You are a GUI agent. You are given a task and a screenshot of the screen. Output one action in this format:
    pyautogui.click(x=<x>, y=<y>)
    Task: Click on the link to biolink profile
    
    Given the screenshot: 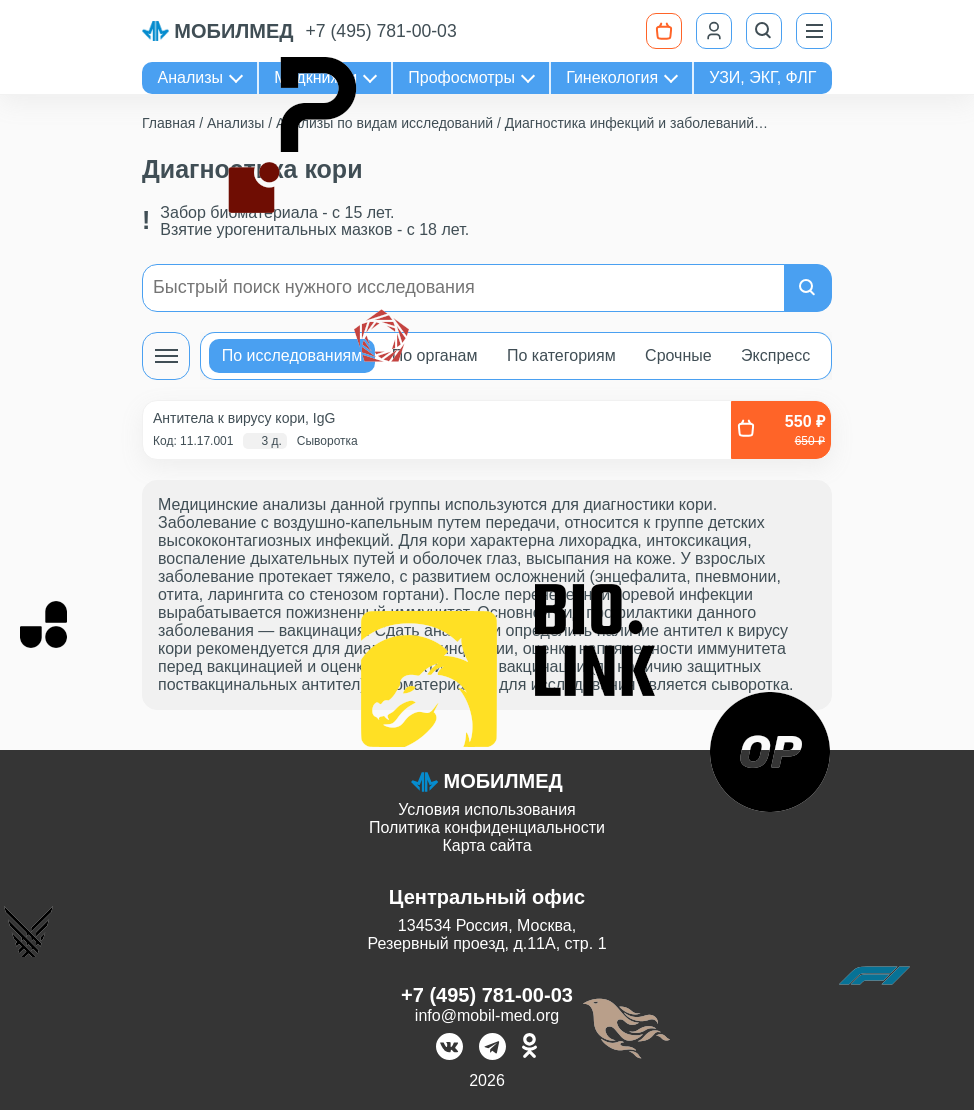 What is the action you would take?
    pyautogui.click(x=595, y=640)
    